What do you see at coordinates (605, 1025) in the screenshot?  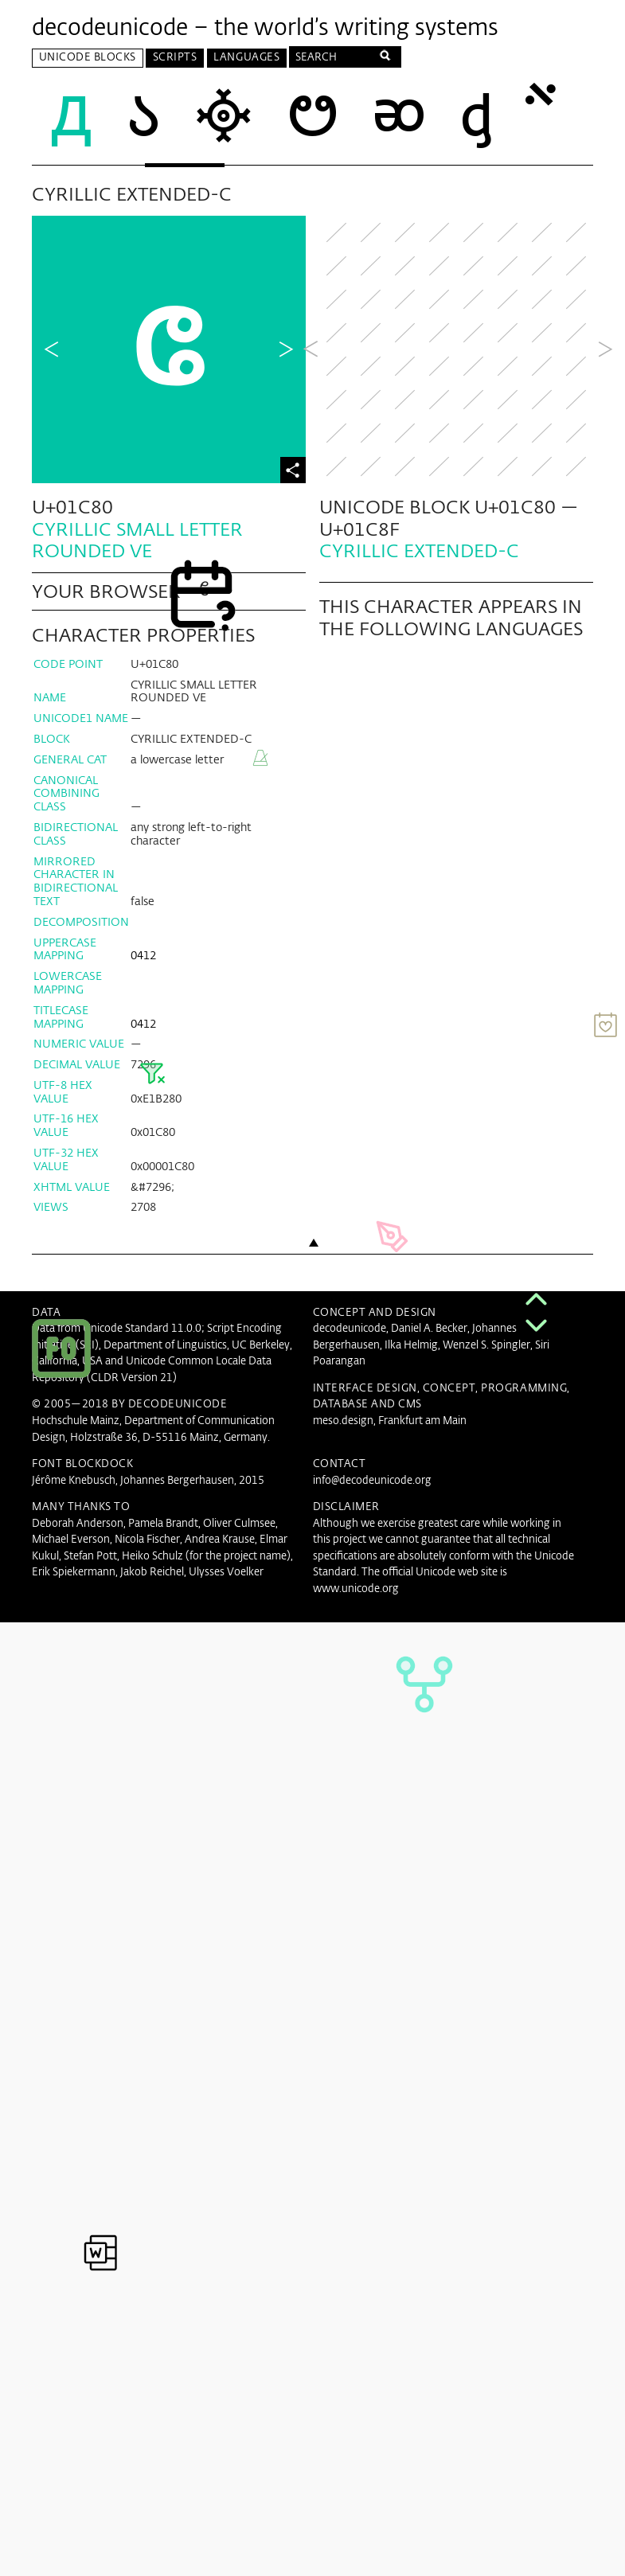 I see `view favorite or loved events` at bounding box center [605, 1025].